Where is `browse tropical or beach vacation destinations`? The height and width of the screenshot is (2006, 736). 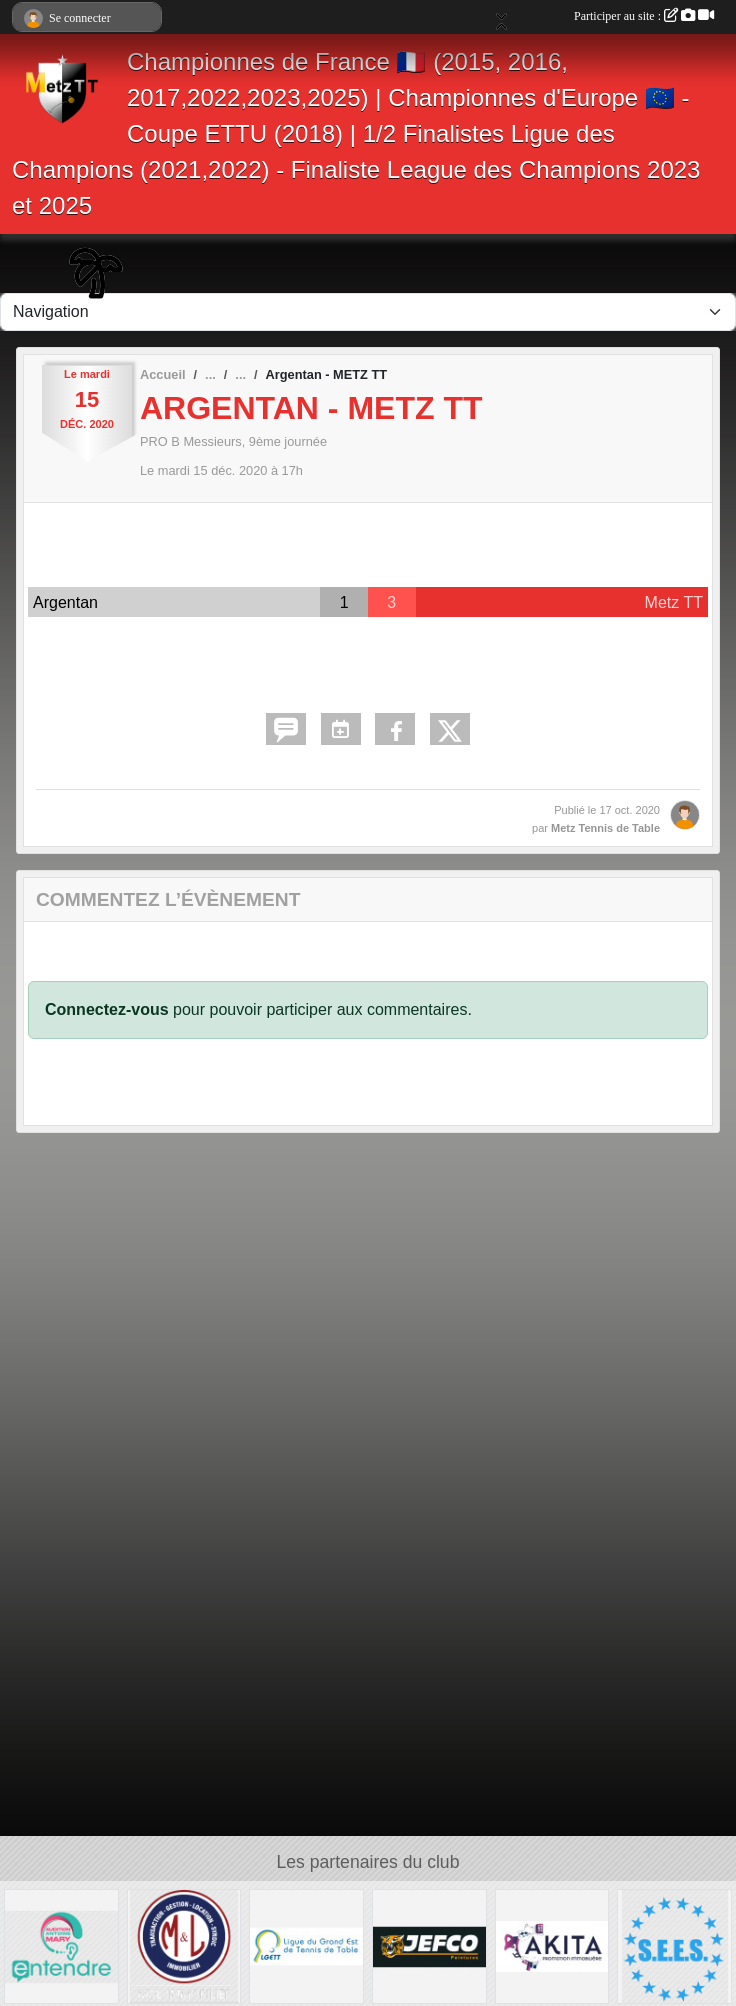
browse tropical or beach vacation destinations is located at coordinates (96, 272).